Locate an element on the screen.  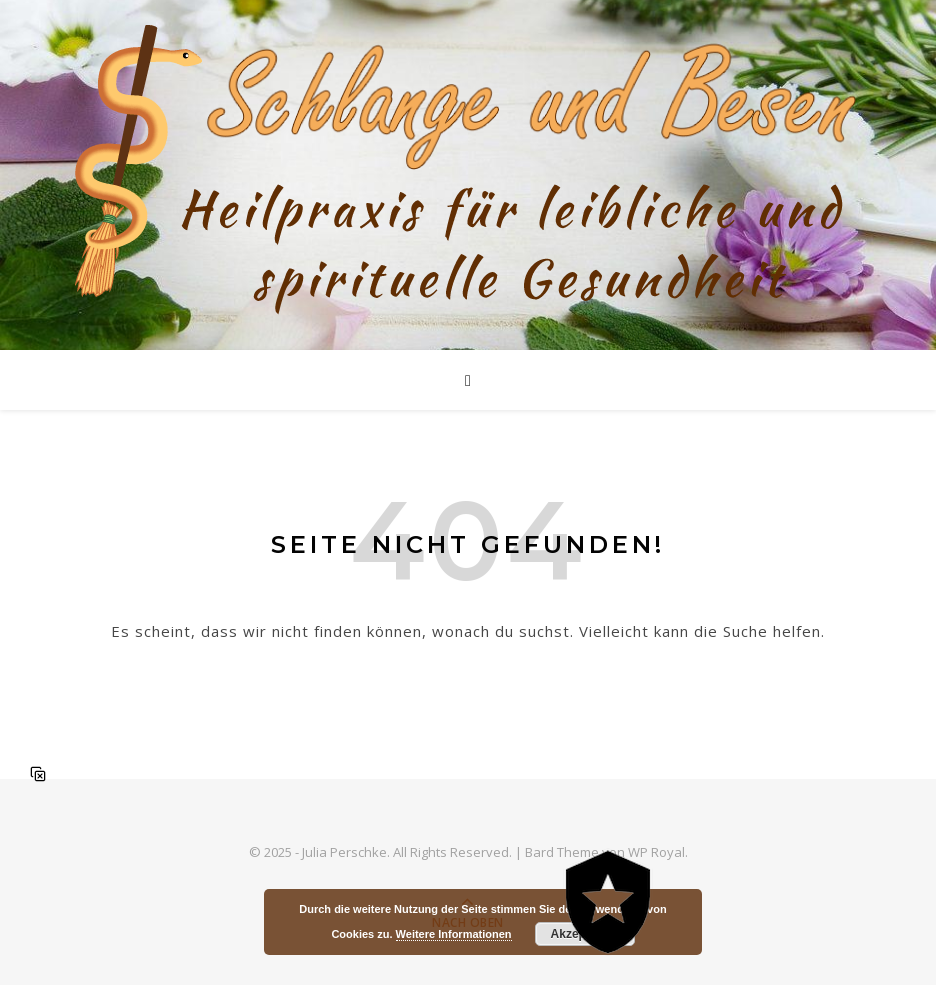
cancel or clear clipboard content is located at coordinates (38, 774).